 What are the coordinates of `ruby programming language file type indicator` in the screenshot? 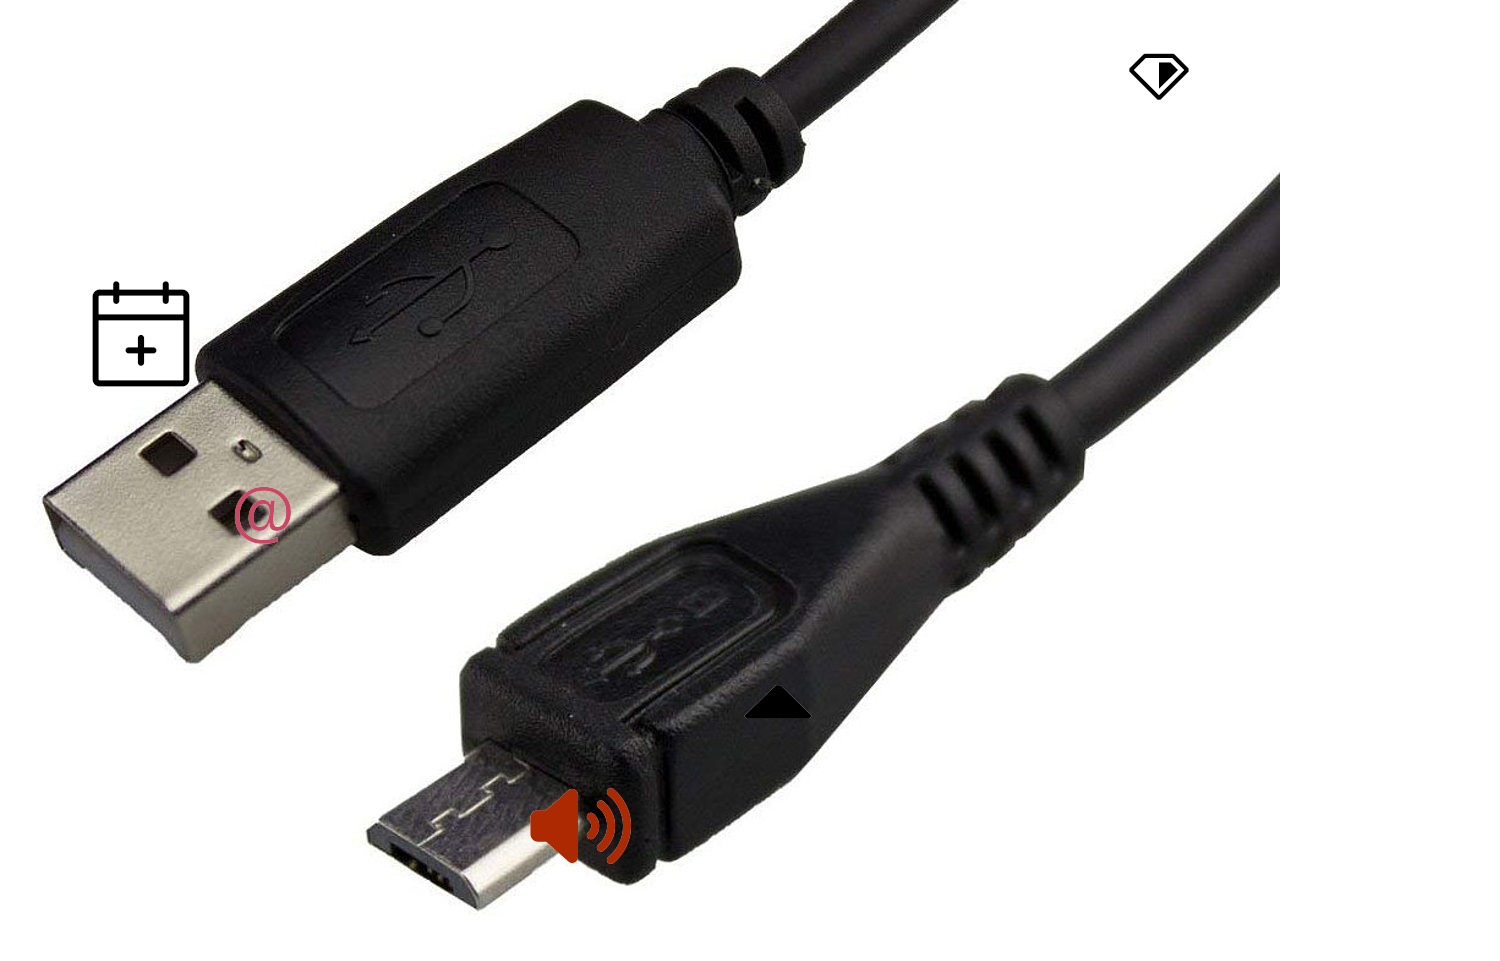 It's located at (1159, 75).